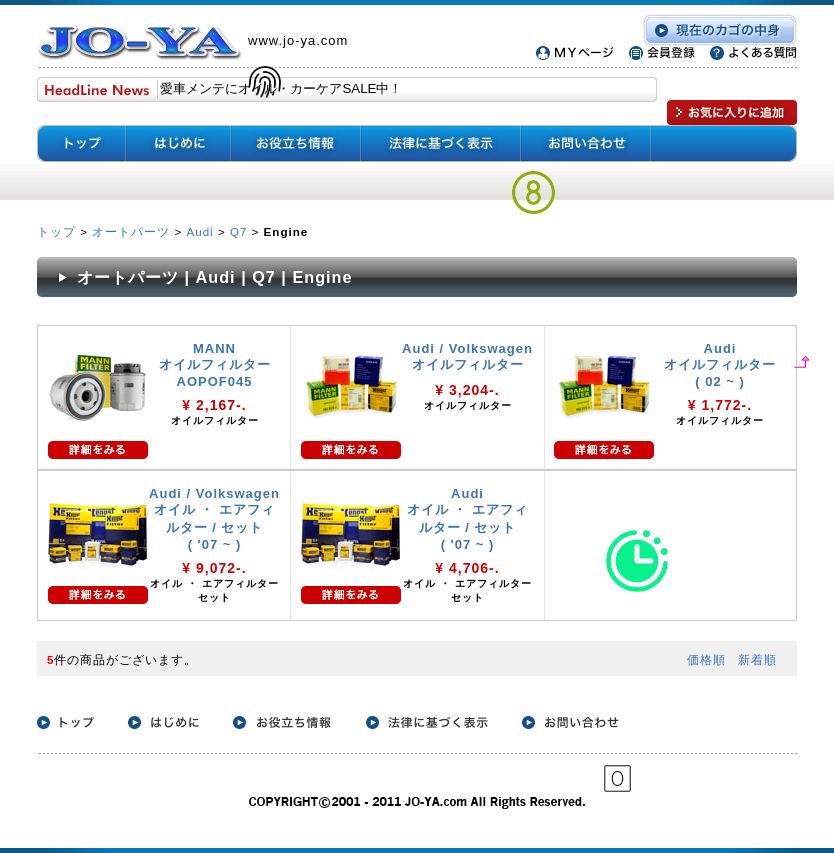 This screenshot has height=853, width=834. I want to click on redirect or forward content upward, so click(802, 362).